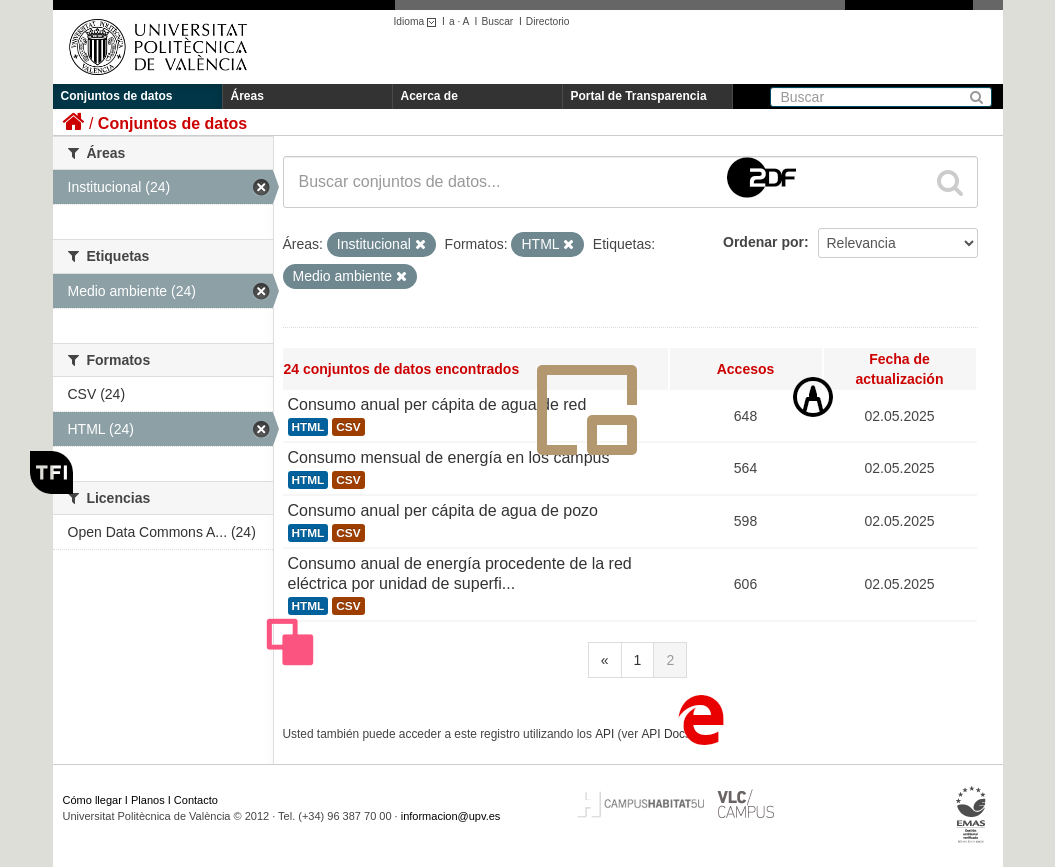  What do you see at coordinates (761, 177) in the screenshot?
I see `ZDF German television network logo` at bounding box center [761, 177].